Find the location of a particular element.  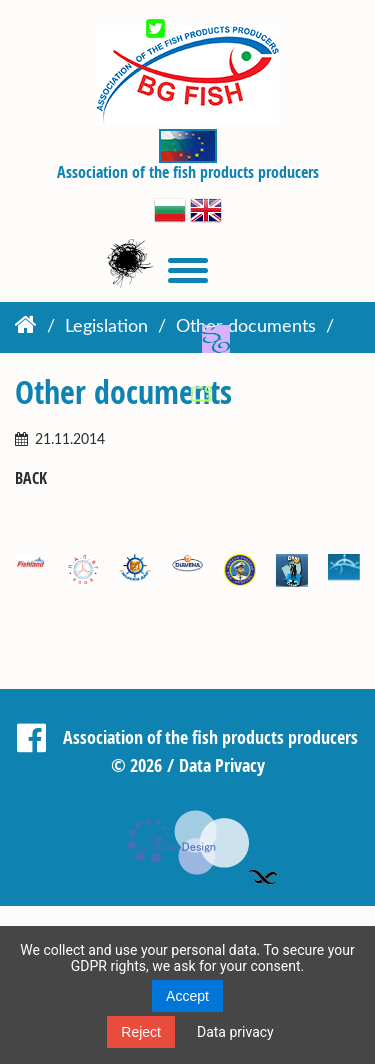

access phone camera or video recording is located at coordinates (201, 394).